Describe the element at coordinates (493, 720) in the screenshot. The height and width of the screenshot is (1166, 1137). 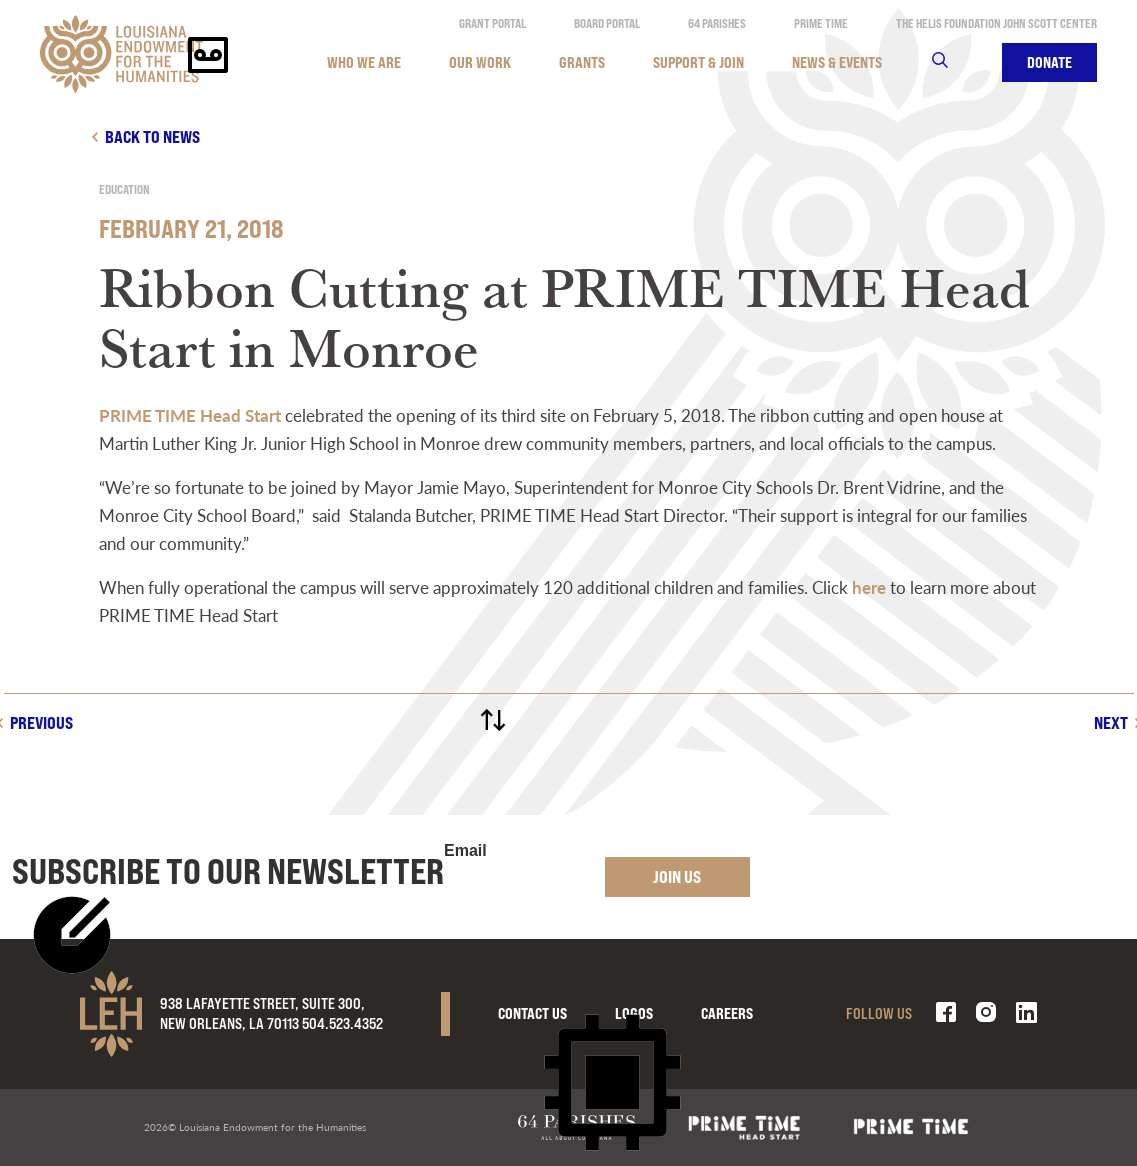
I see `sort items in ascending or descending order` at that location.